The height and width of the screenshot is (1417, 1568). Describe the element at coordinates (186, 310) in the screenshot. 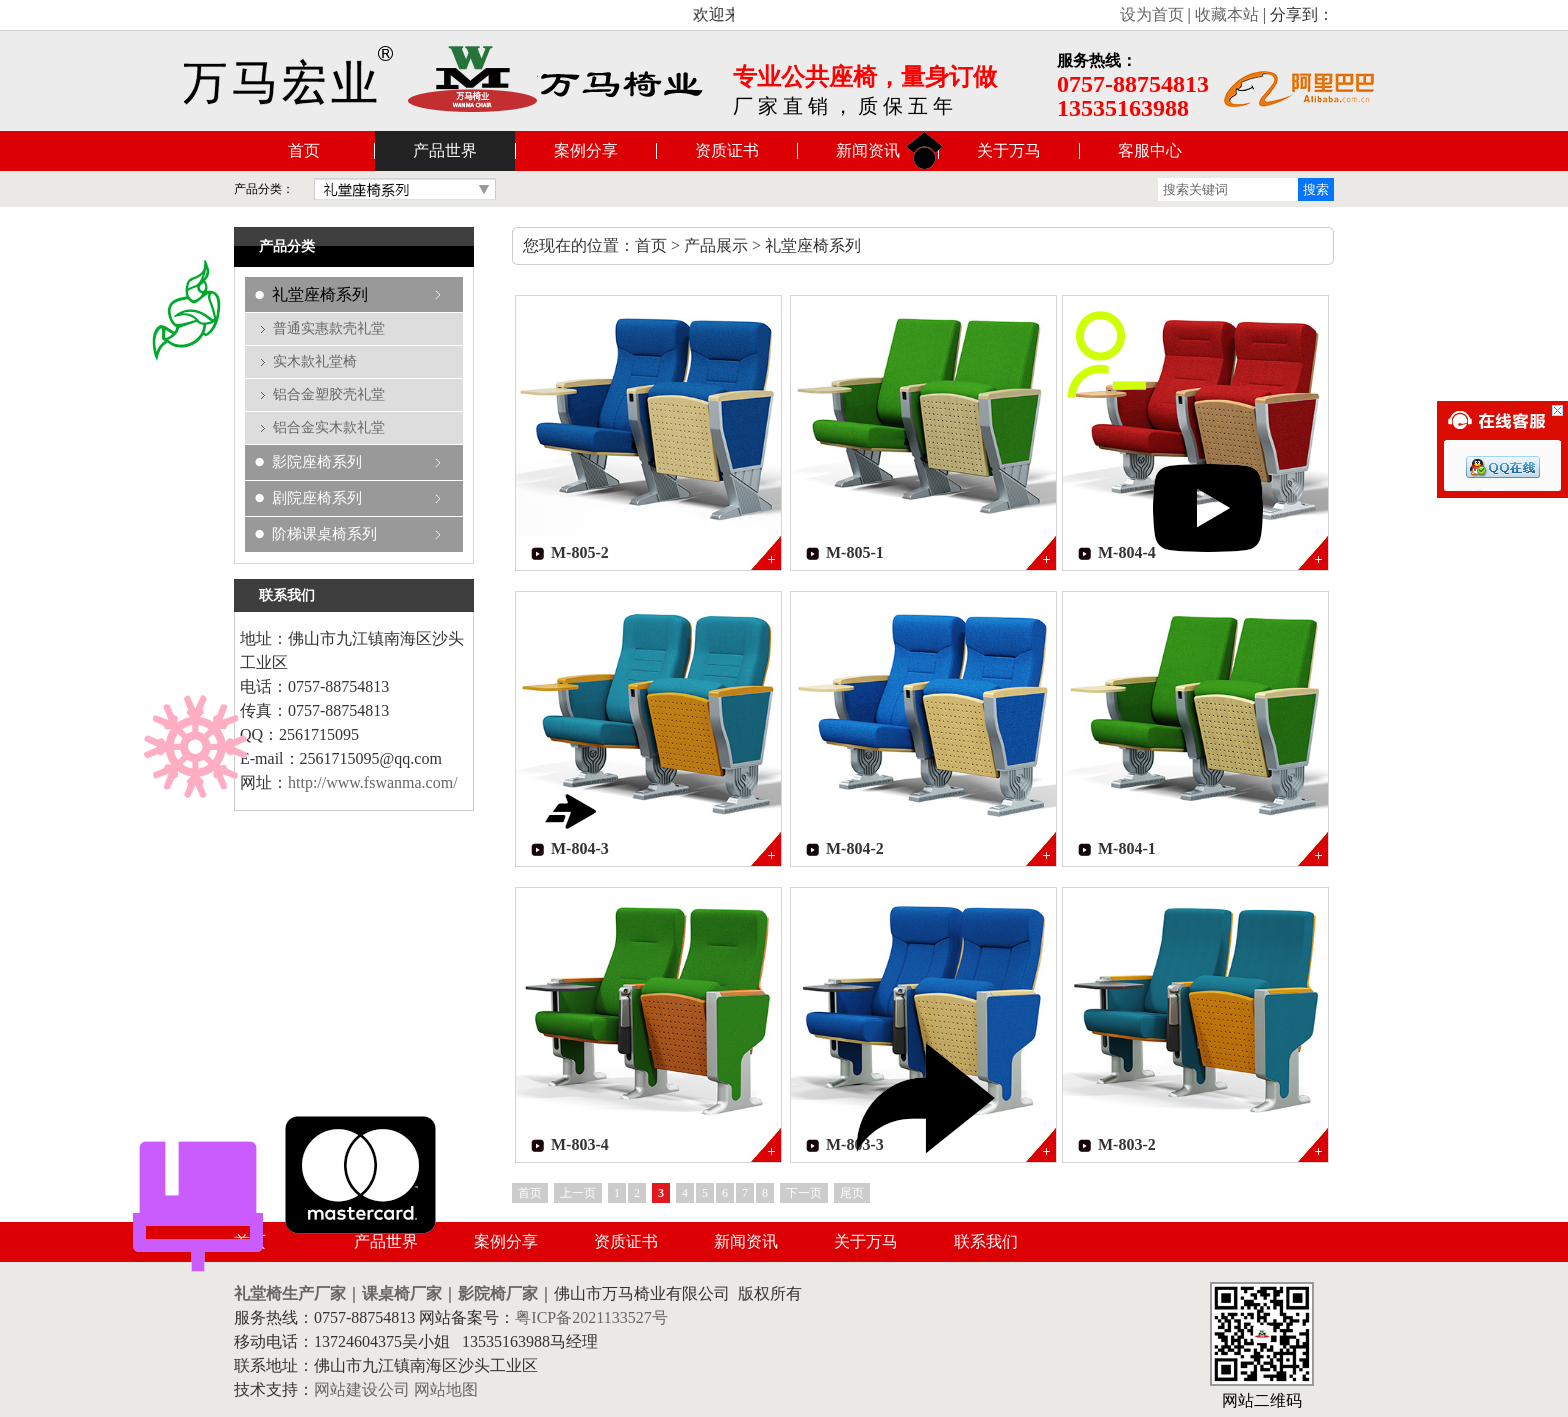

I see `open jitsi video conferencing app` at that location.